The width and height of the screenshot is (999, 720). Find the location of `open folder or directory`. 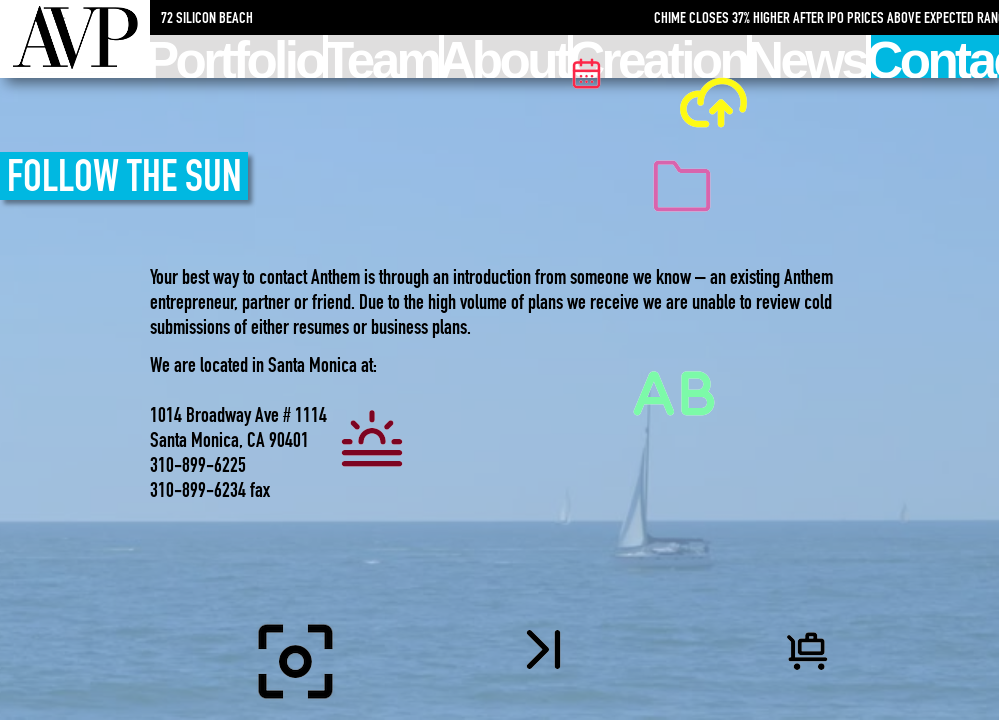

open folder or directory is located at coordinates (682, 186).